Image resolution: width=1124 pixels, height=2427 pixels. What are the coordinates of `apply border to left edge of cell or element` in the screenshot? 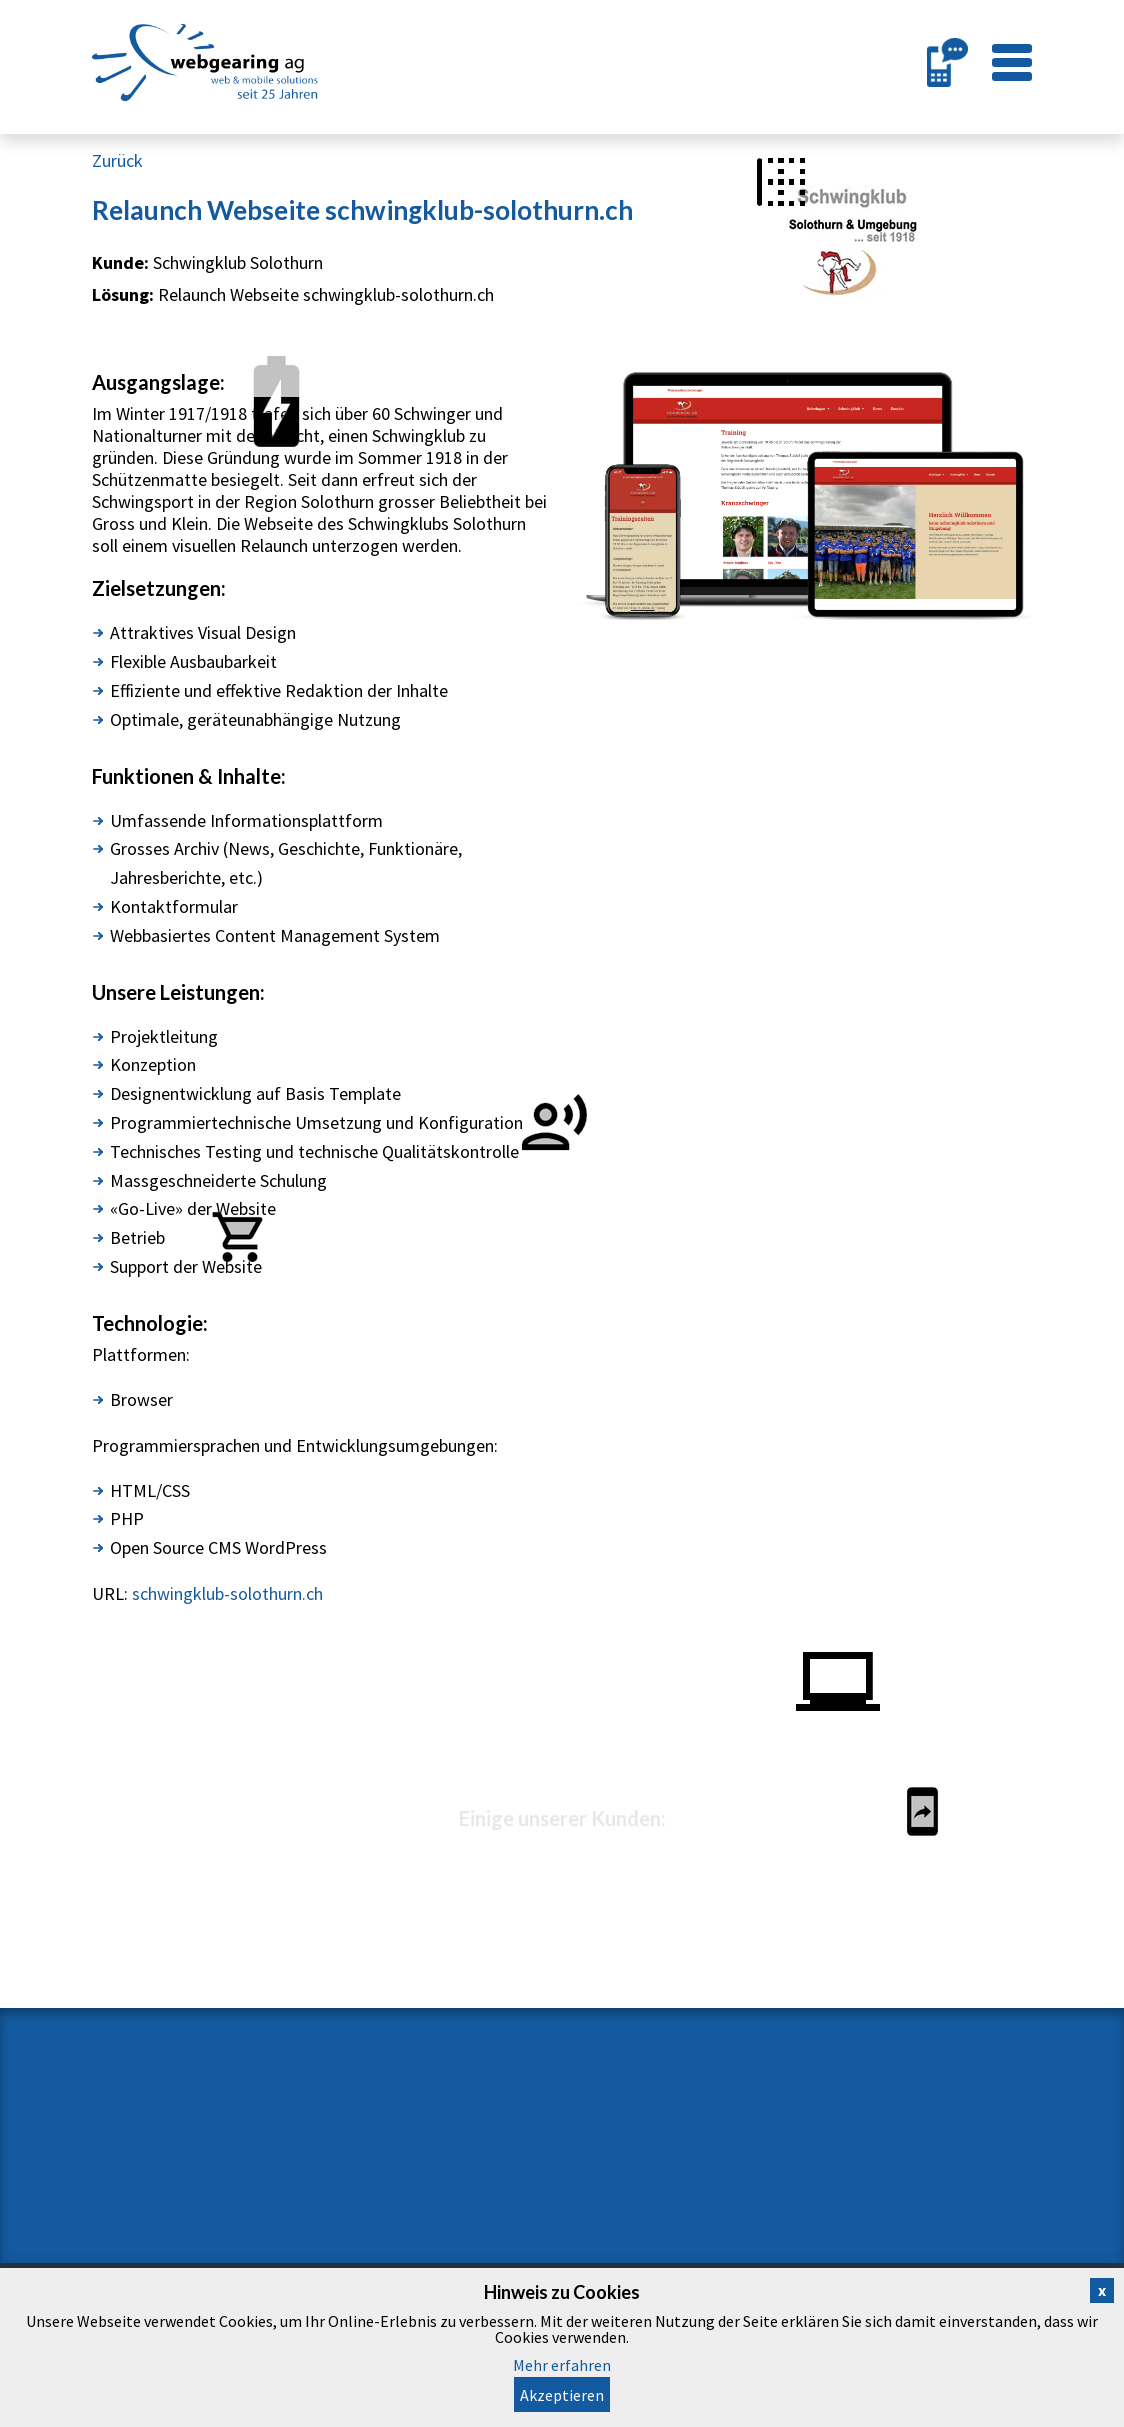 It's located at (781, 182).